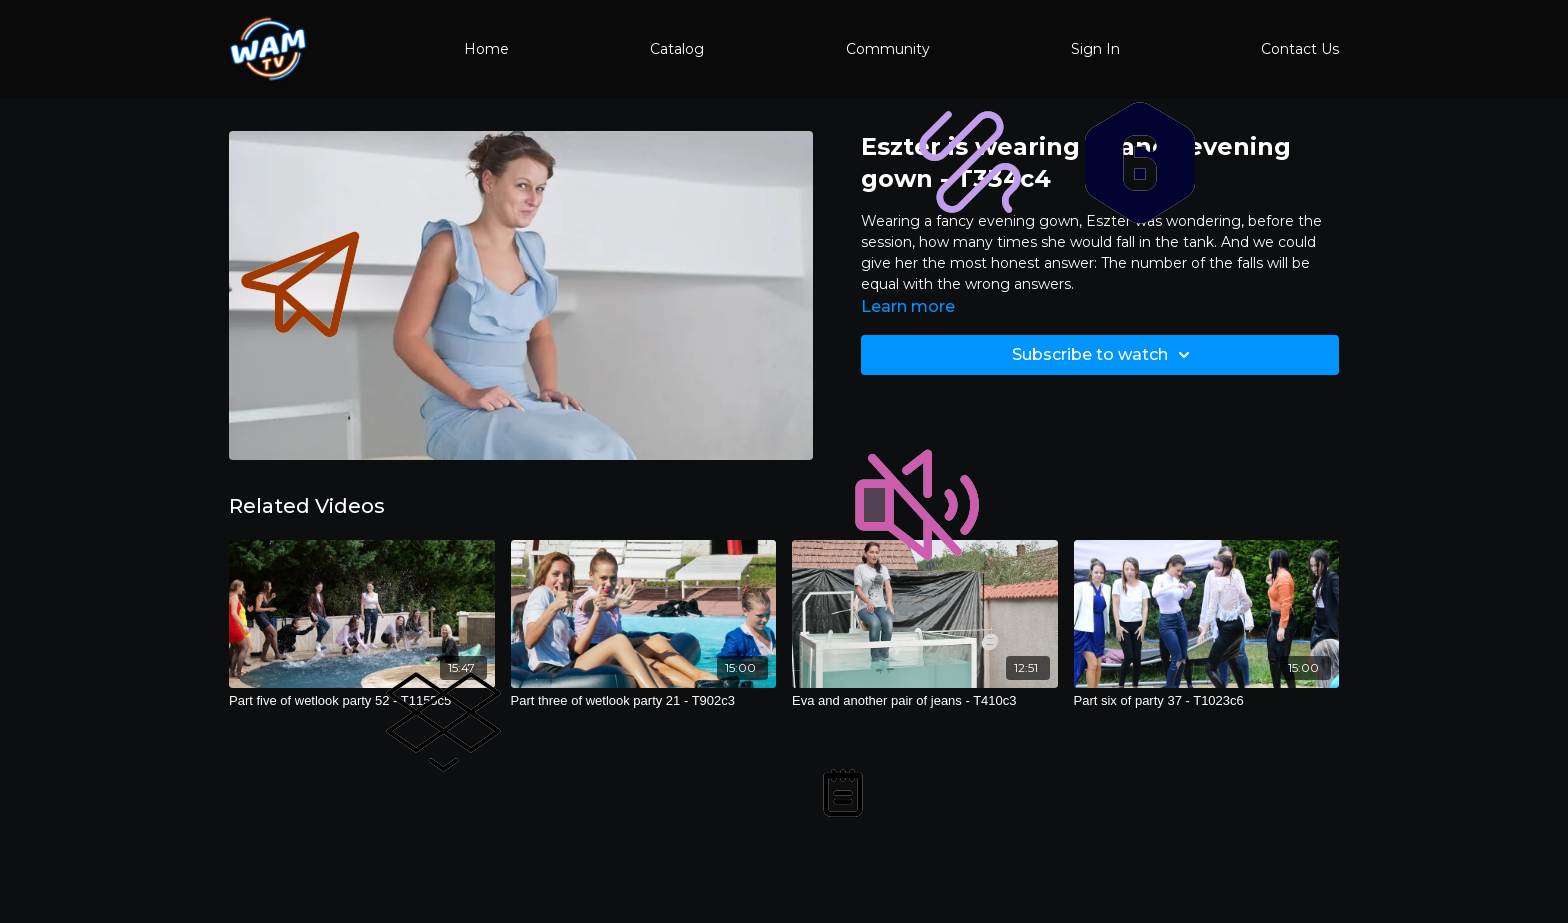 The image size is (1568, 923). Describe the element at coordinates (970, 162) in the screenshot. I see `access freehand drawing or annotation tools` at that location.